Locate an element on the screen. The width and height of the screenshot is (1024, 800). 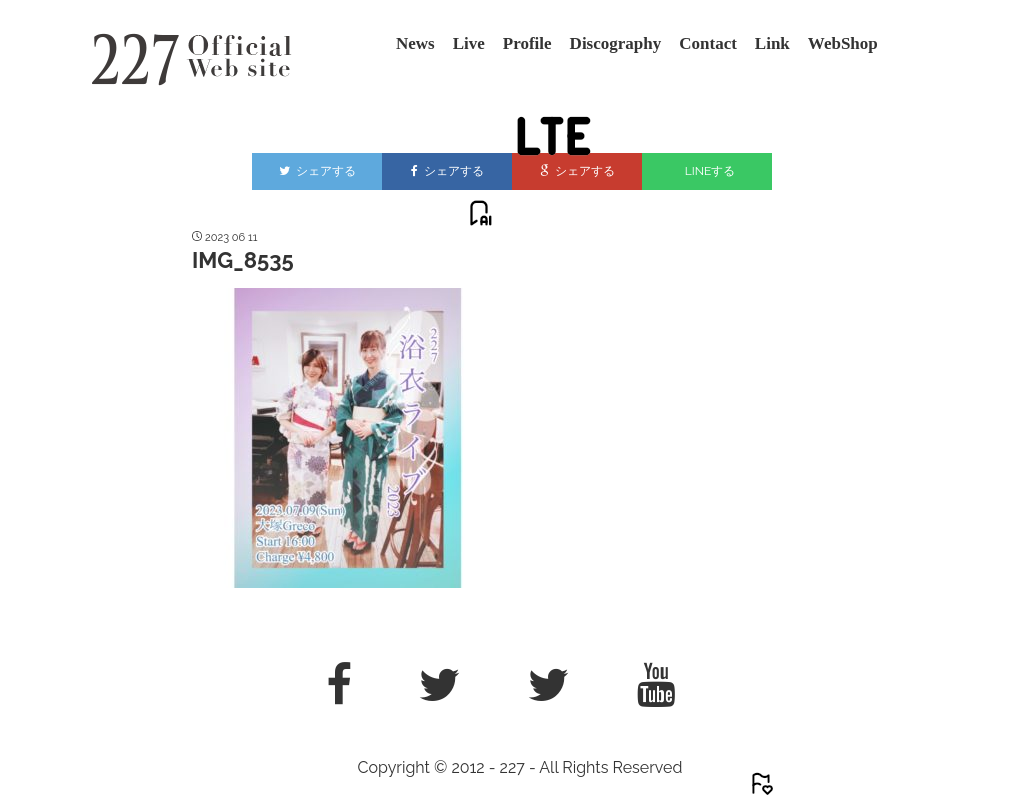
flag a favorite or loved item is located at coordinates (761, 783).